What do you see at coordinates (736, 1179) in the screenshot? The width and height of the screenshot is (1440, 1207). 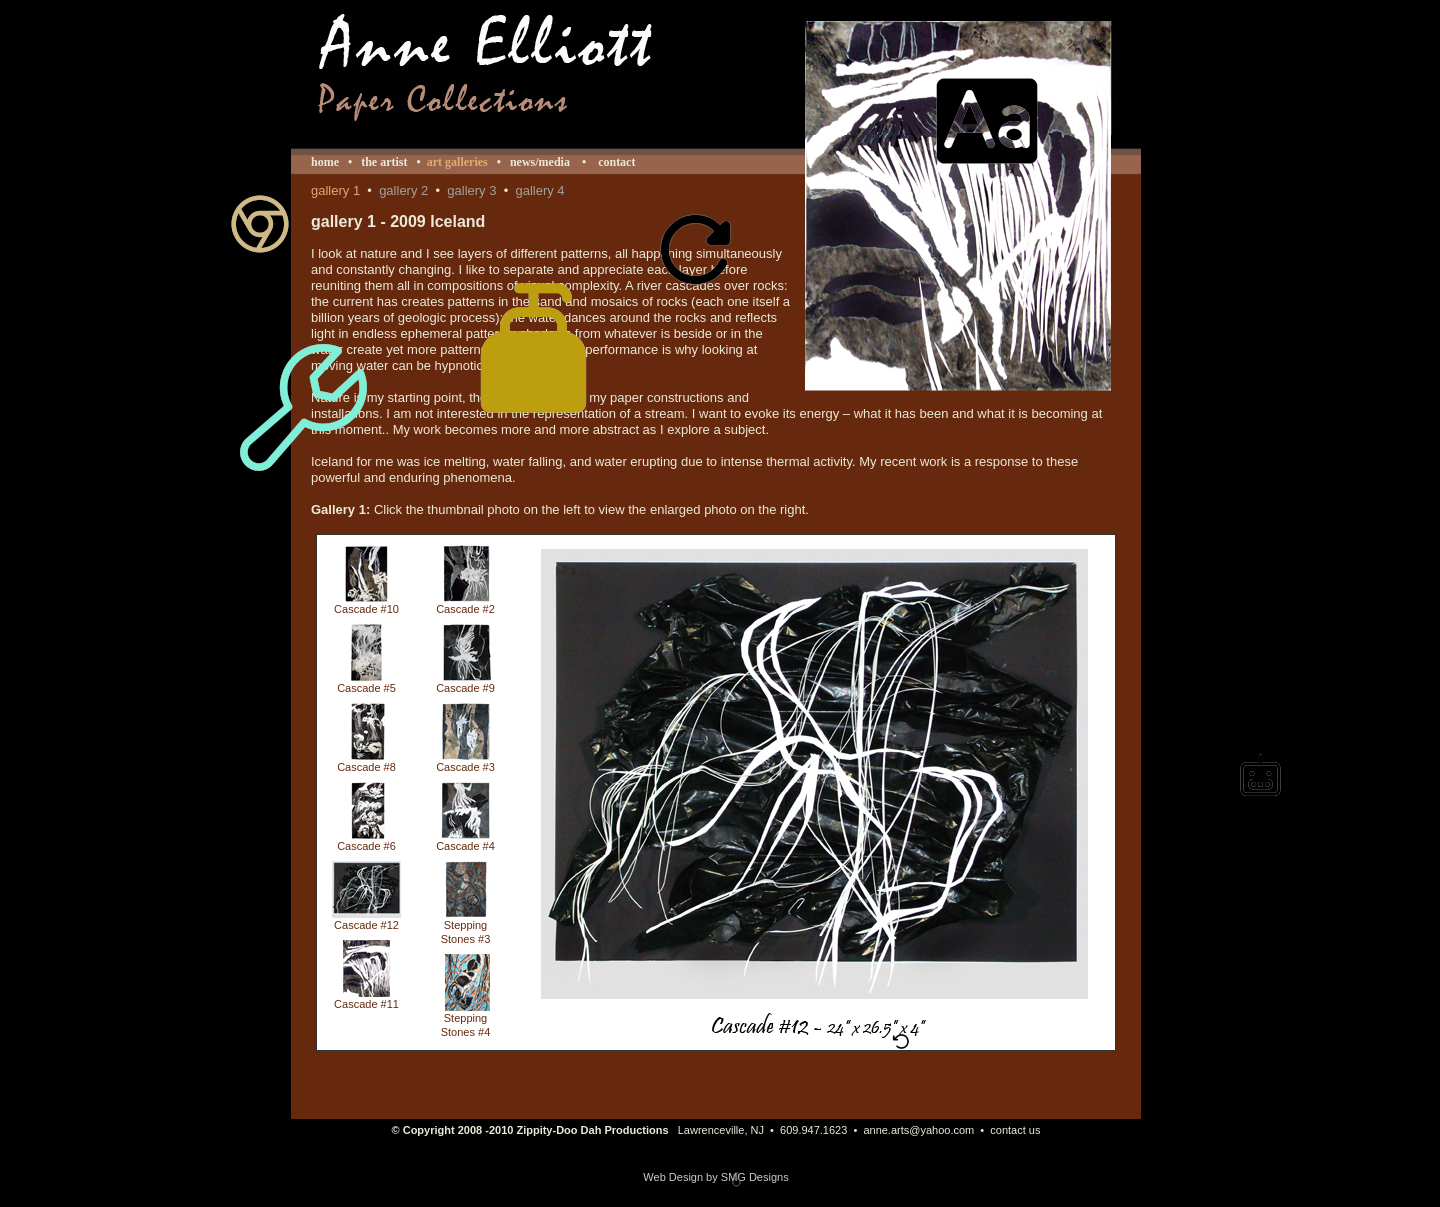 I see `indicates the number eight in a list or ranking` at bounding box center [736, 1179].